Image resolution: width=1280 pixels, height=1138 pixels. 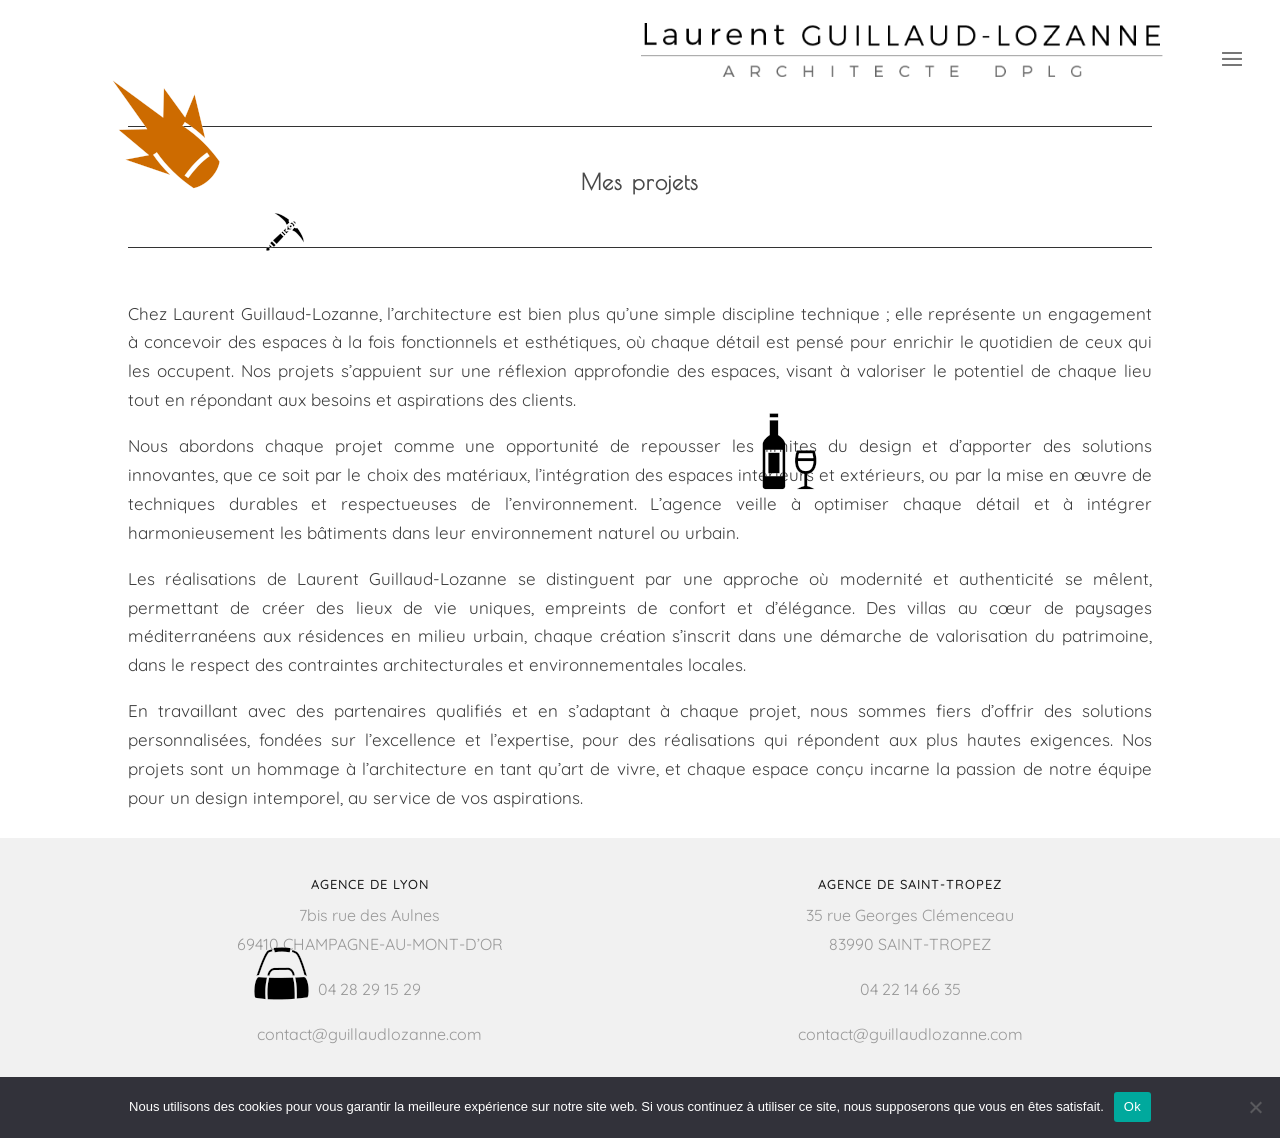 What do you see at coordinates (285, 232) in the screenshot?
I see `select war pick weapon in game inventory` at bounding box center [285, 232].